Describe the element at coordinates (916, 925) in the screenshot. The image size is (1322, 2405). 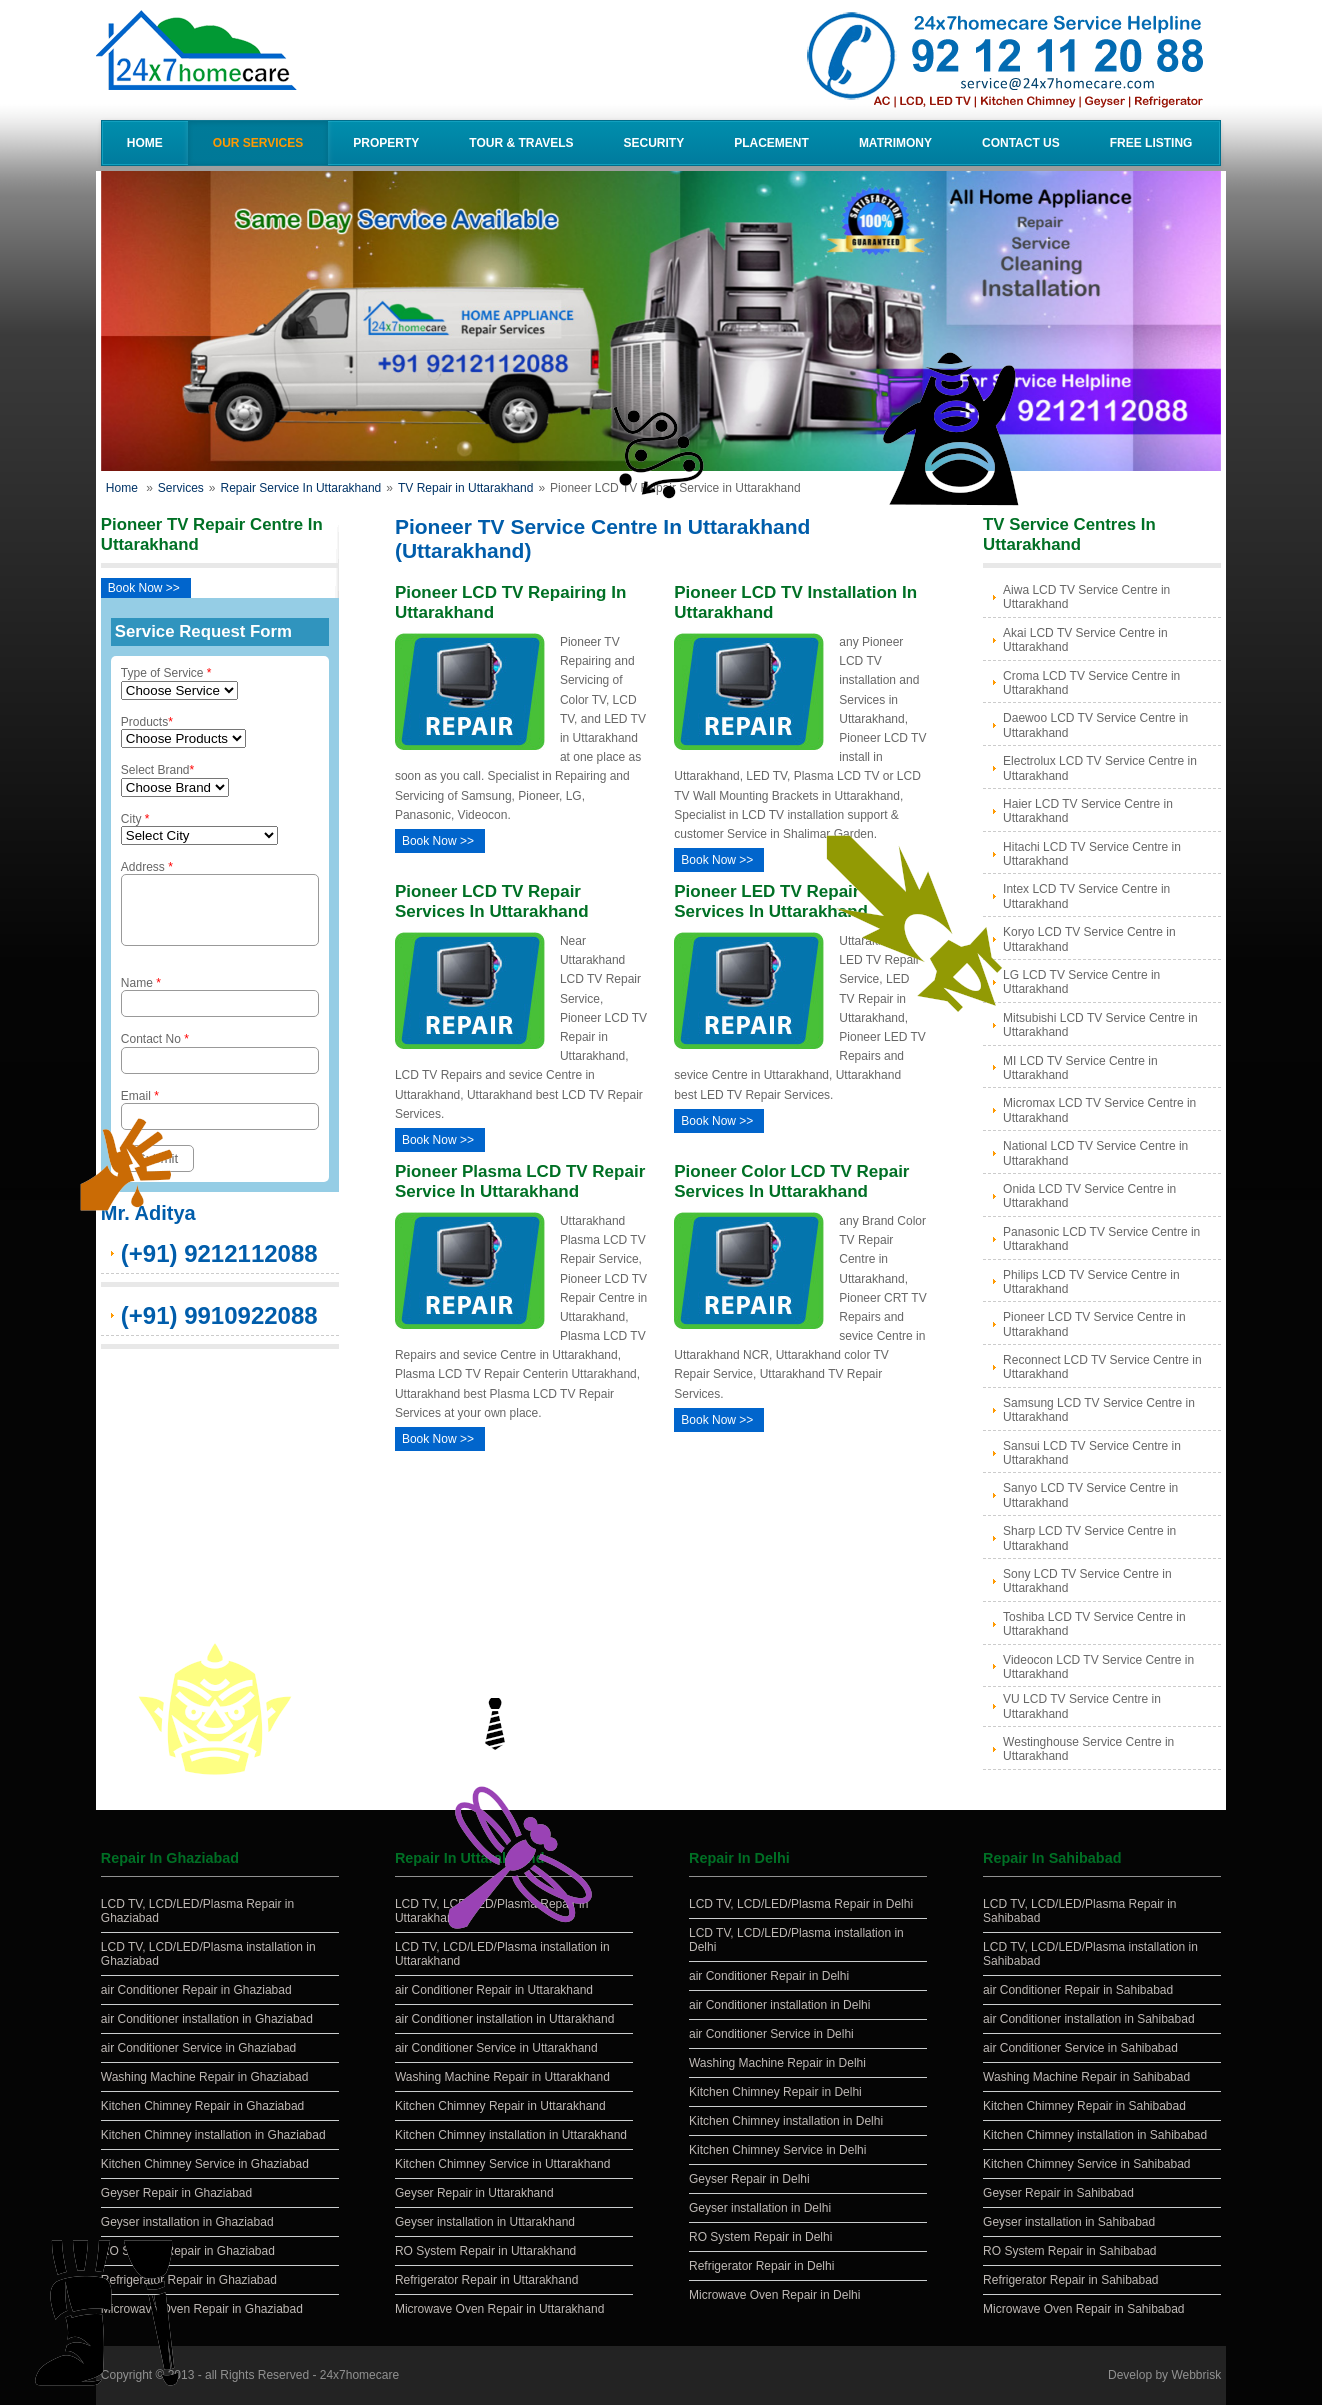
I see `activate afterburner or boost ability` at that location.